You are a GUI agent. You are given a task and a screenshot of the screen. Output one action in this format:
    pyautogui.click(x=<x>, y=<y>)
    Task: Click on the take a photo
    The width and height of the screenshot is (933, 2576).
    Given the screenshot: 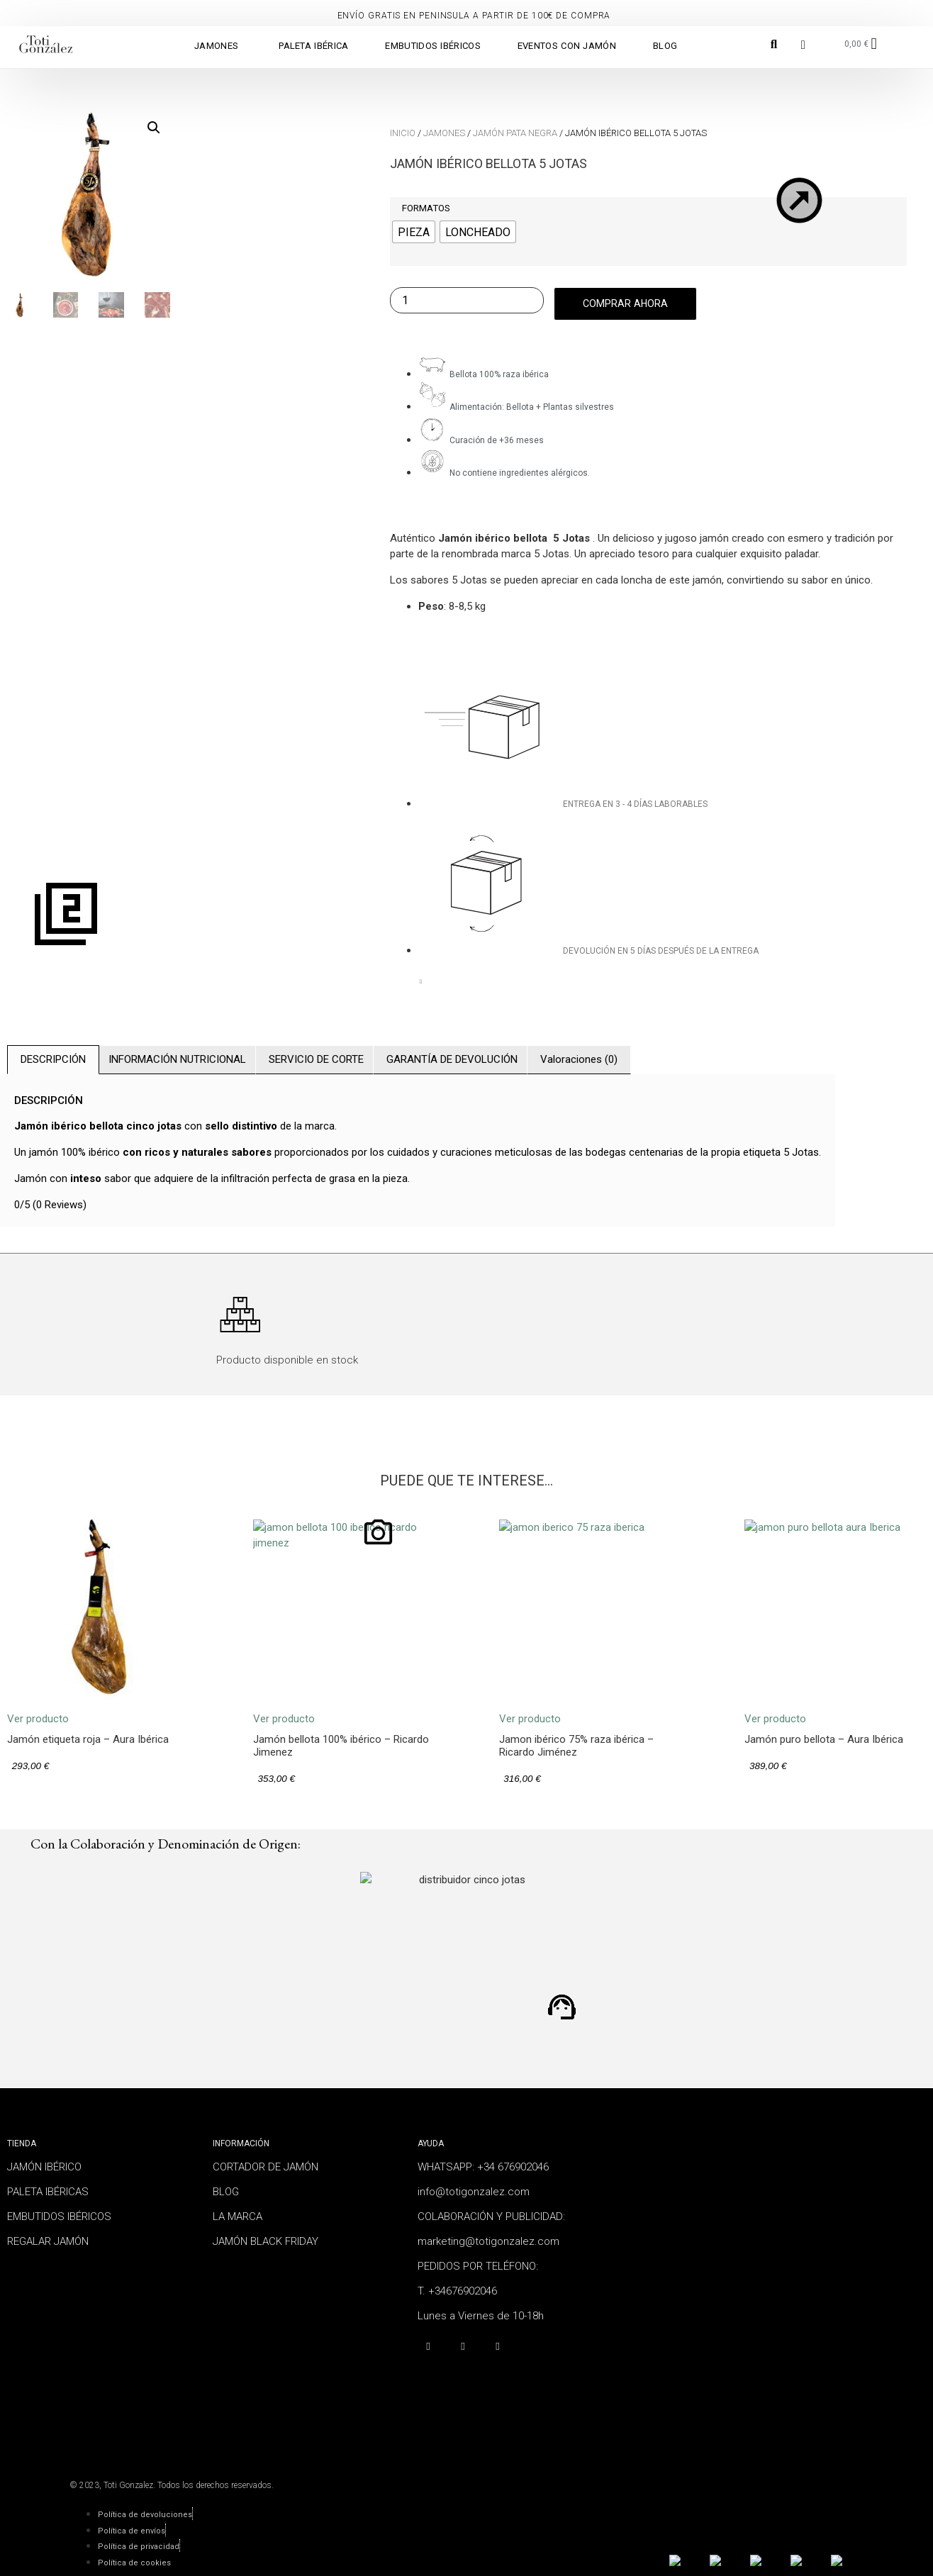 What is the action you would take?
    pyautogui.click(x=378, y=1533)
    